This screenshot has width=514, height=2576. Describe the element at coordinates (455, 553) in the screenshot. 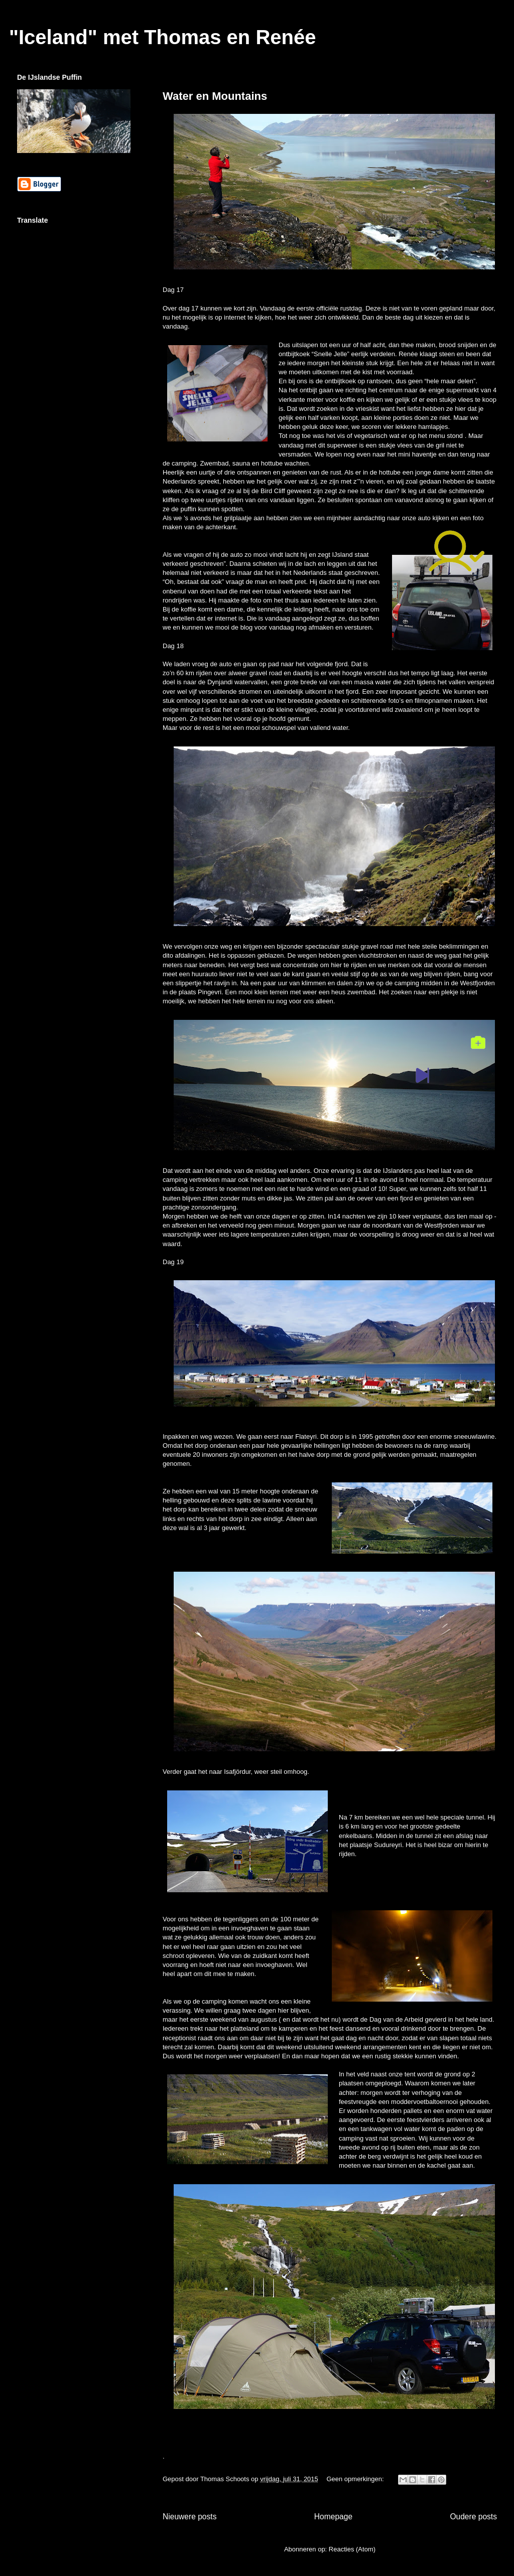

I see `verify or confirm user identity` at that location.